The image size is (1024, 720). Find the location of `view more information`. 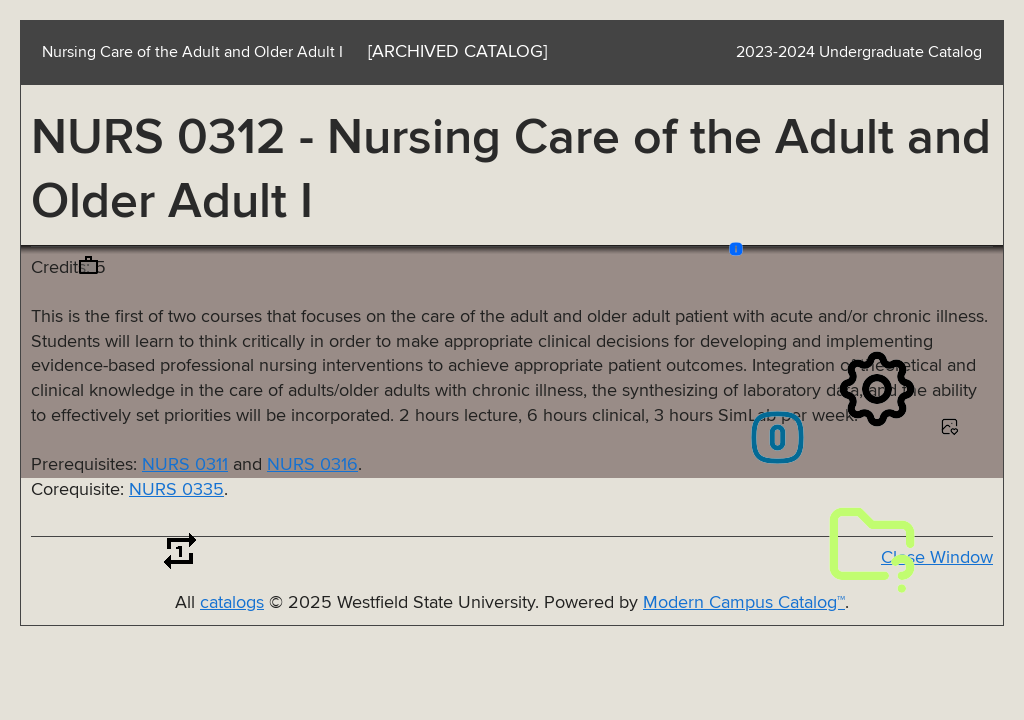

view more information is located at coordinates (736, 249).